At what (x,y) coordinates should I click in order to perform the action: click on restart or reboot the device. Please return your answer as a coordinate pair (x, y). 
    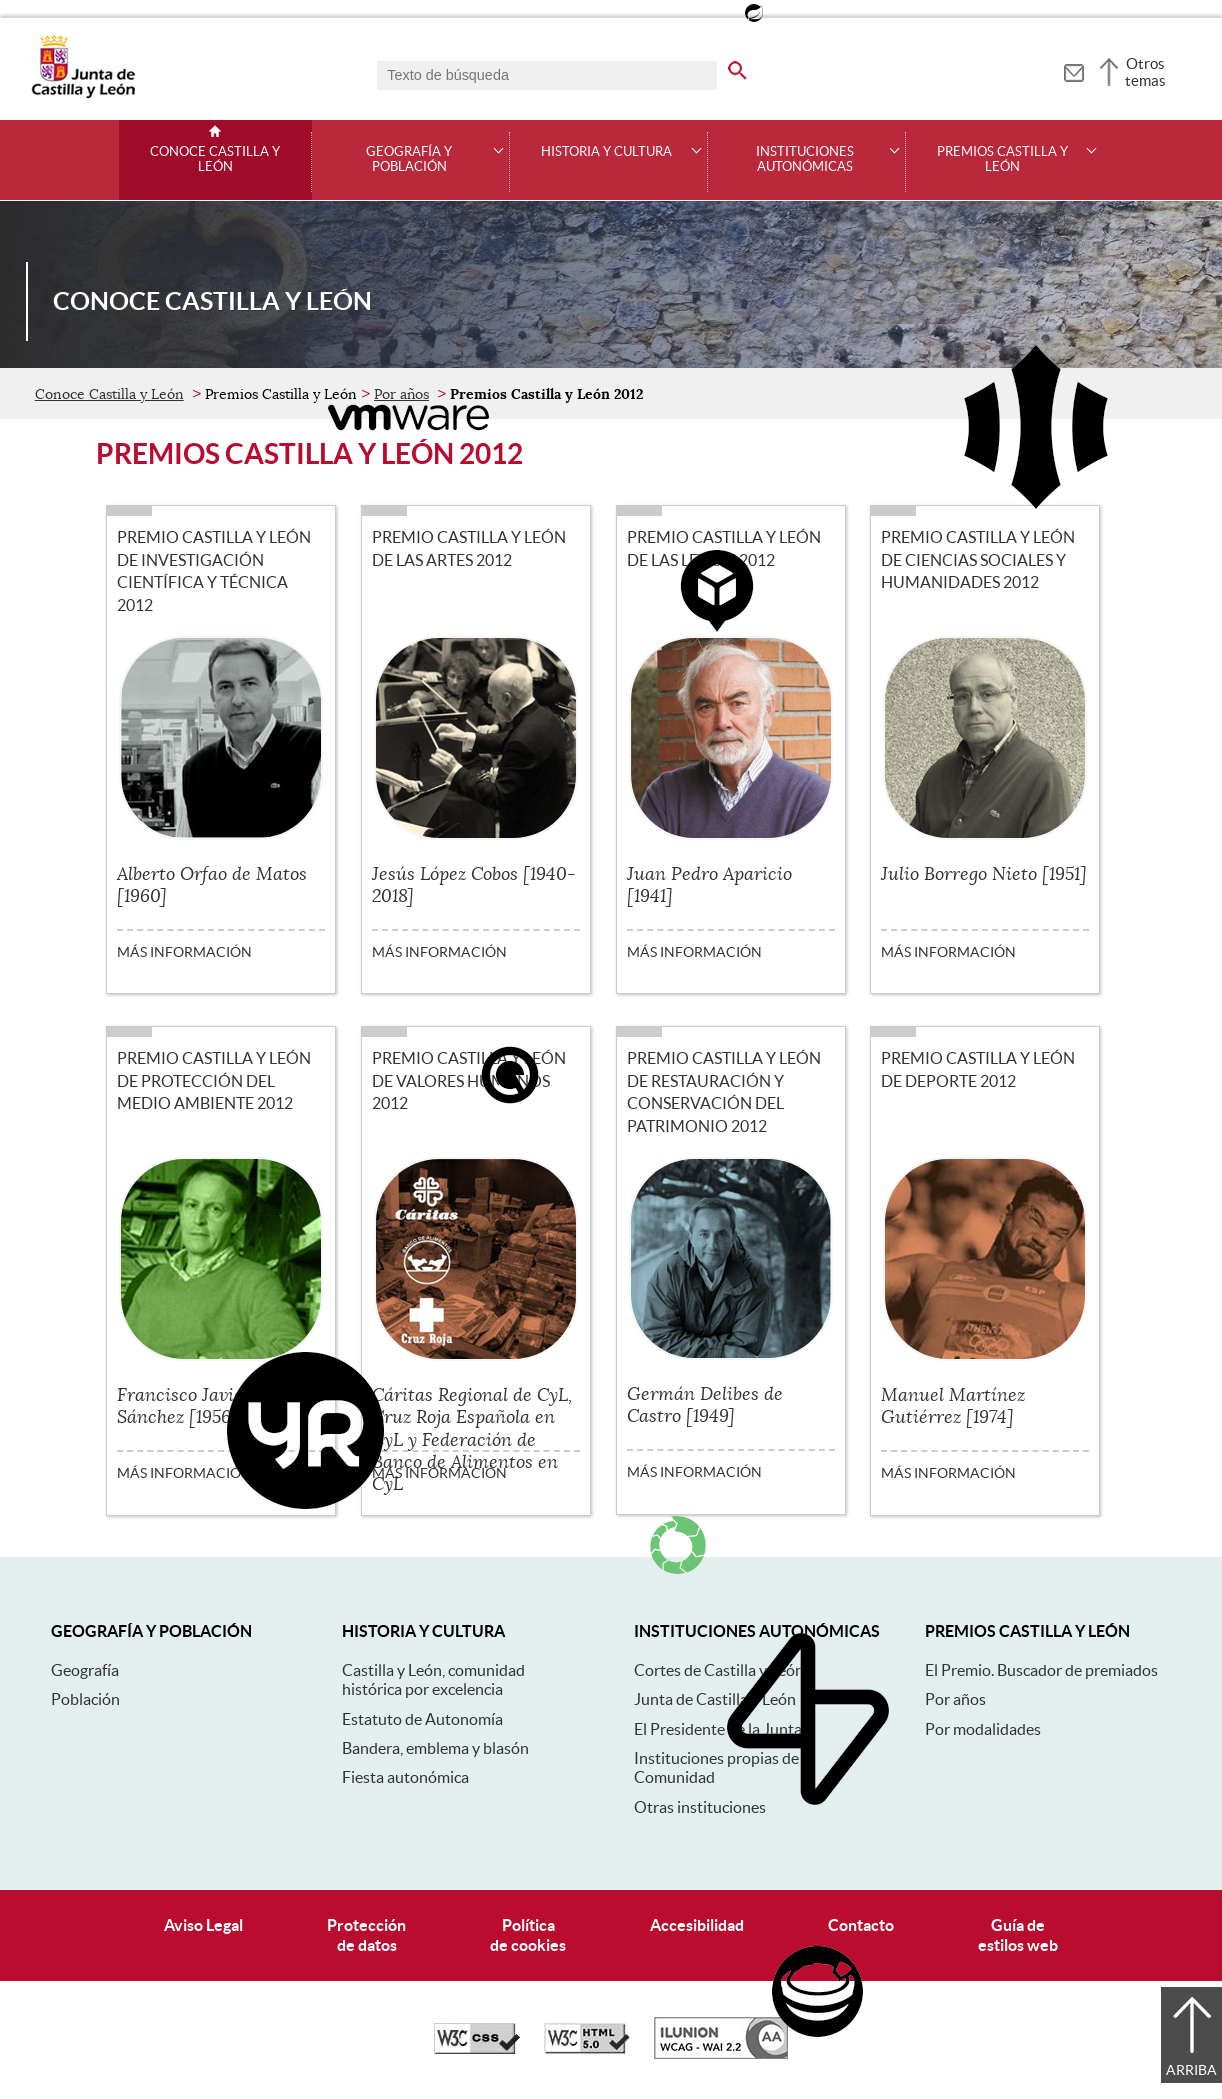
    Looking at the image, I should click on (510, 1075).